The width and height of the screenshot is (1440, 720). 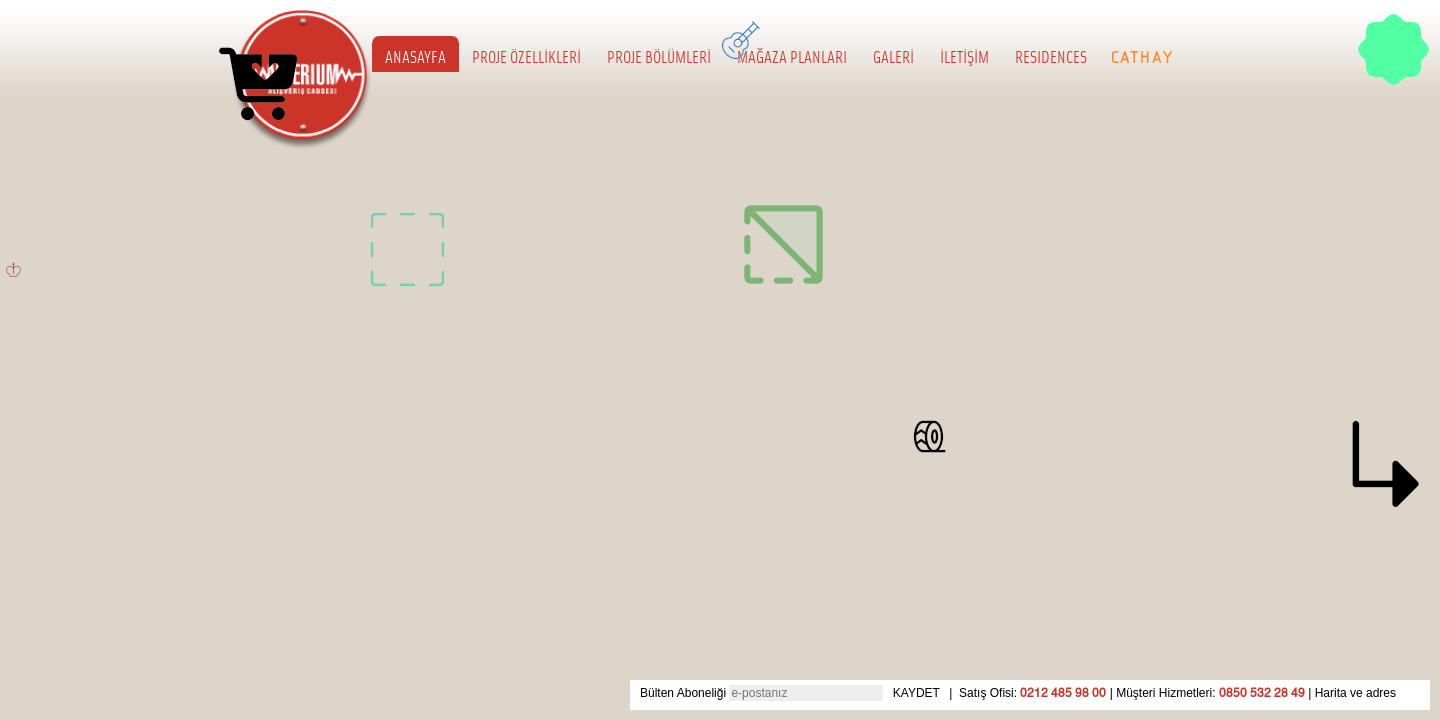 What do you see at coordinates (928, 436) in the screenshot?
I see `view tire pressure or status` at bounding box center [928, 436].